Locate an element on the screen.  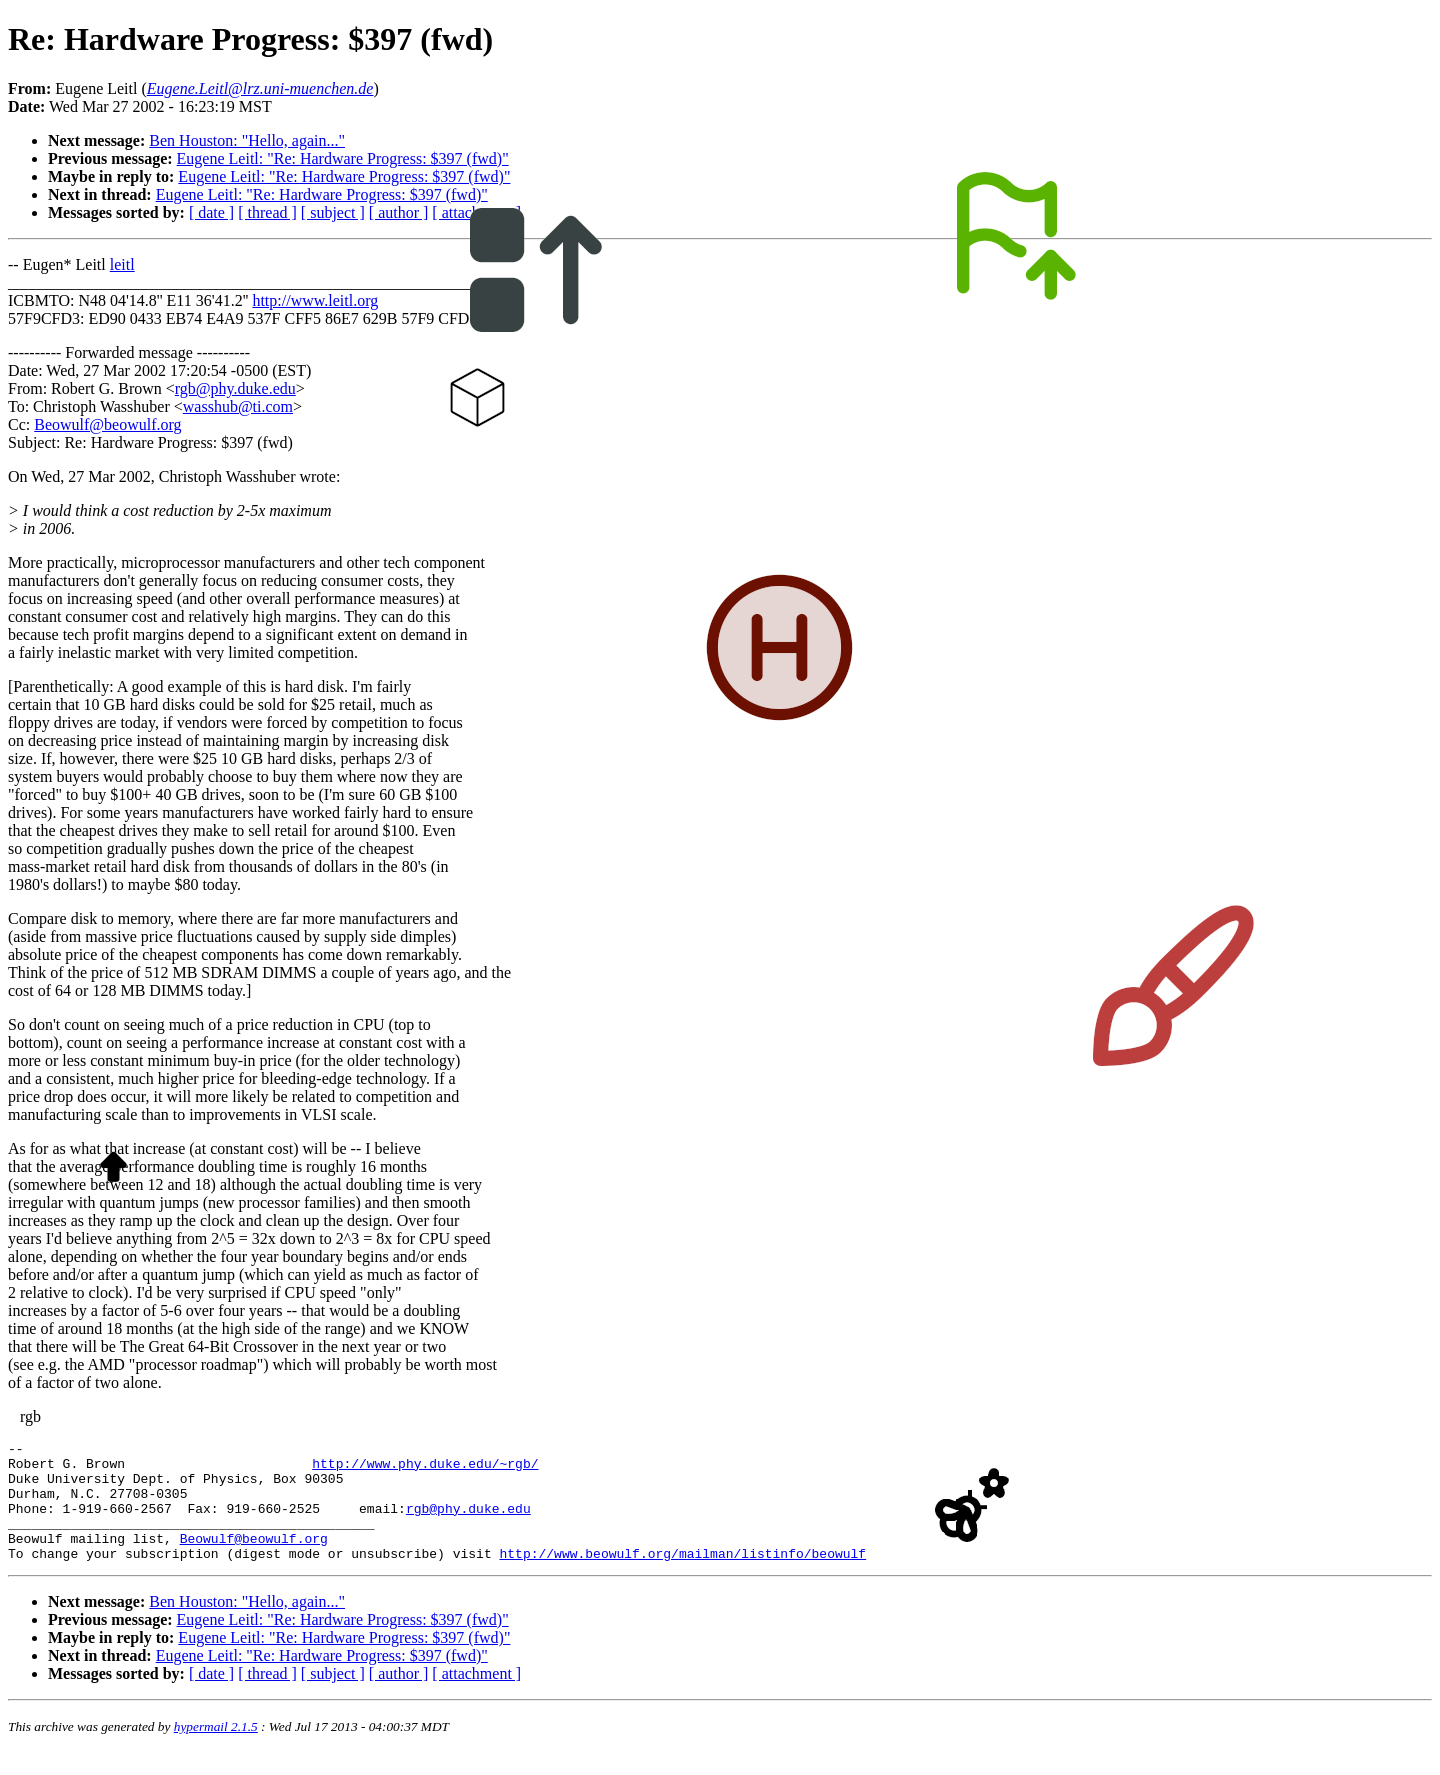
upload or submit a flag report is located at coordinates (1007, 231).